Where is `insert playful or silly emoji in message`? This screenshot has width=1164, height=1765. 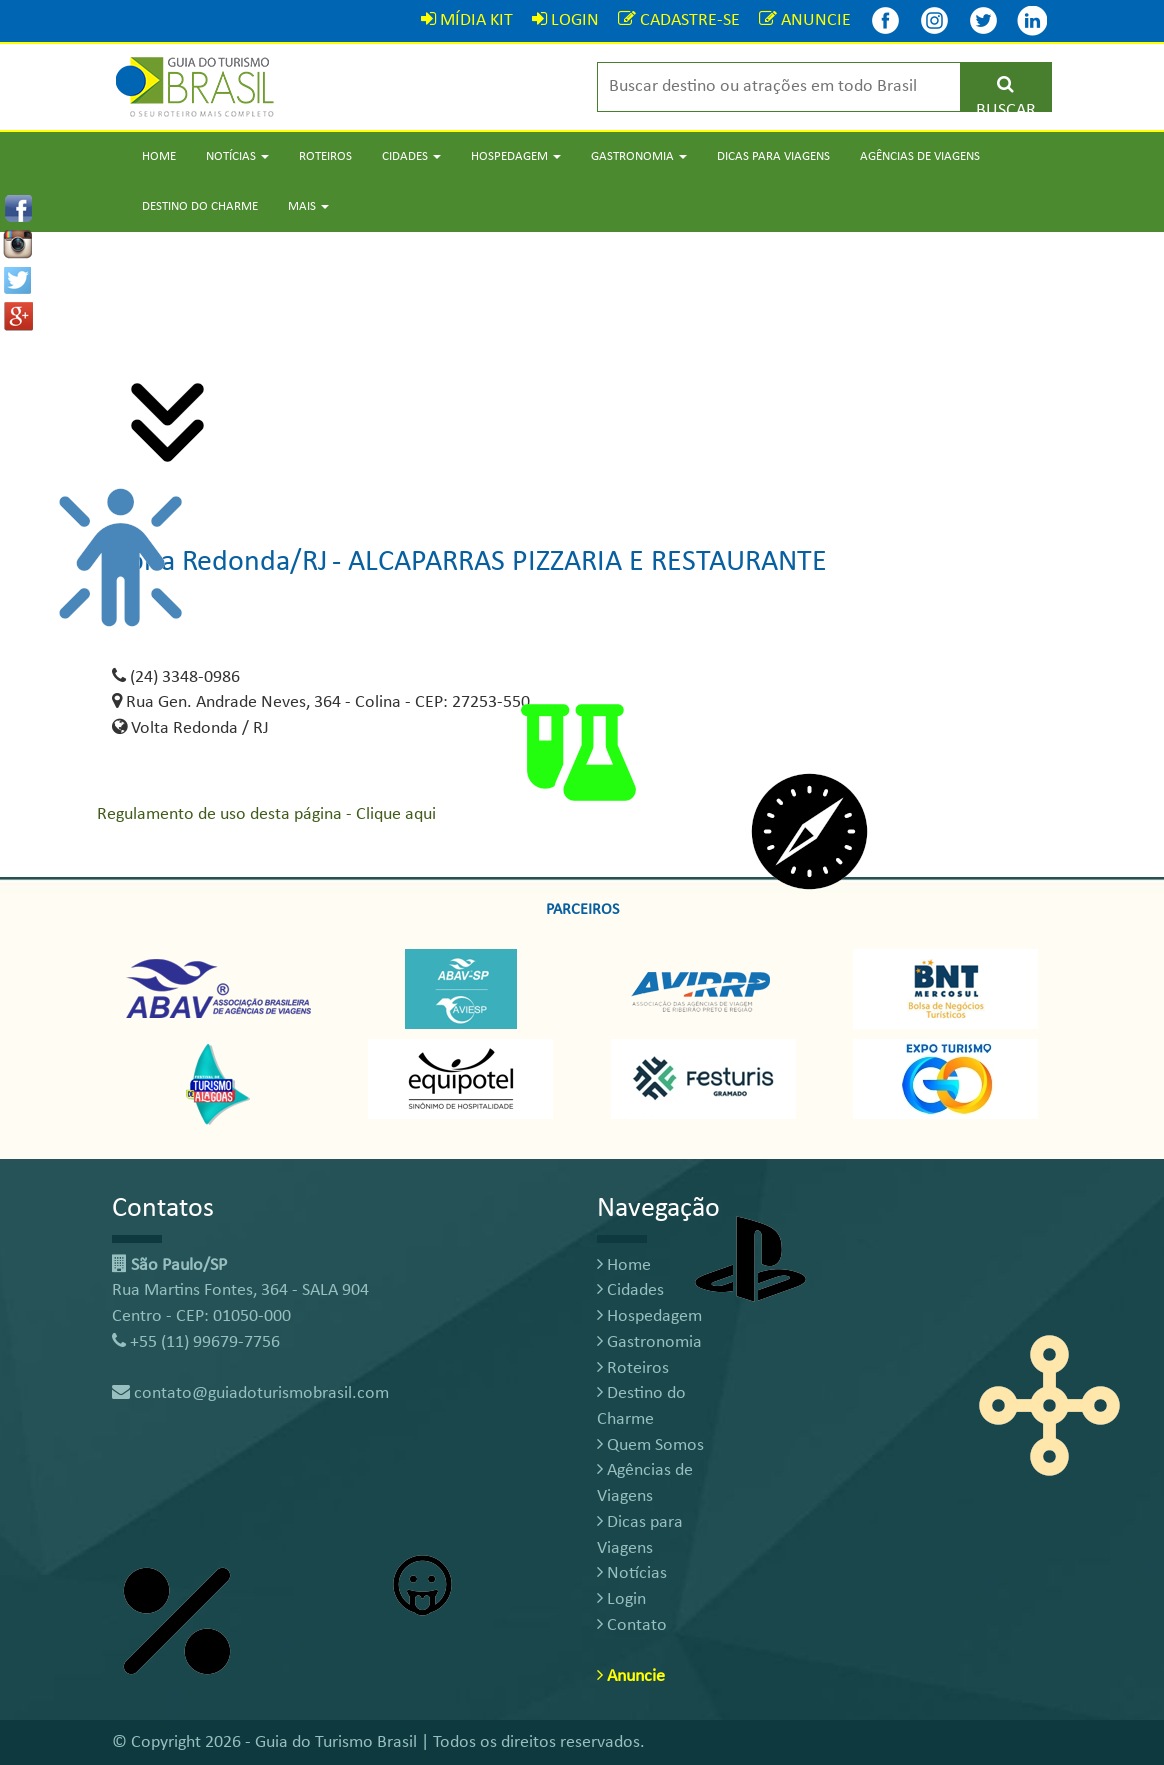
insert playful or silly emoji in message is located at coordinates (422, 1584).